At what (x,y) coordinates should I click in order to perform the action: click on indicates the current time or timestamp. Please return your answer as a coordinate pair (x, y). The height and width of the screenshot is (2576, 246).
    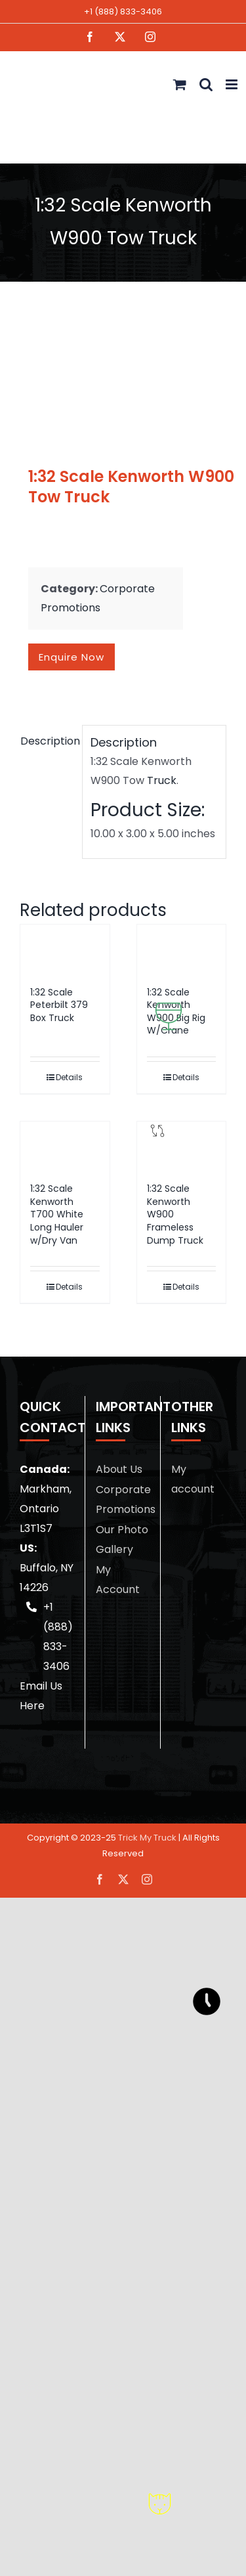
    Looking at the image, I should click on (207, 2001).